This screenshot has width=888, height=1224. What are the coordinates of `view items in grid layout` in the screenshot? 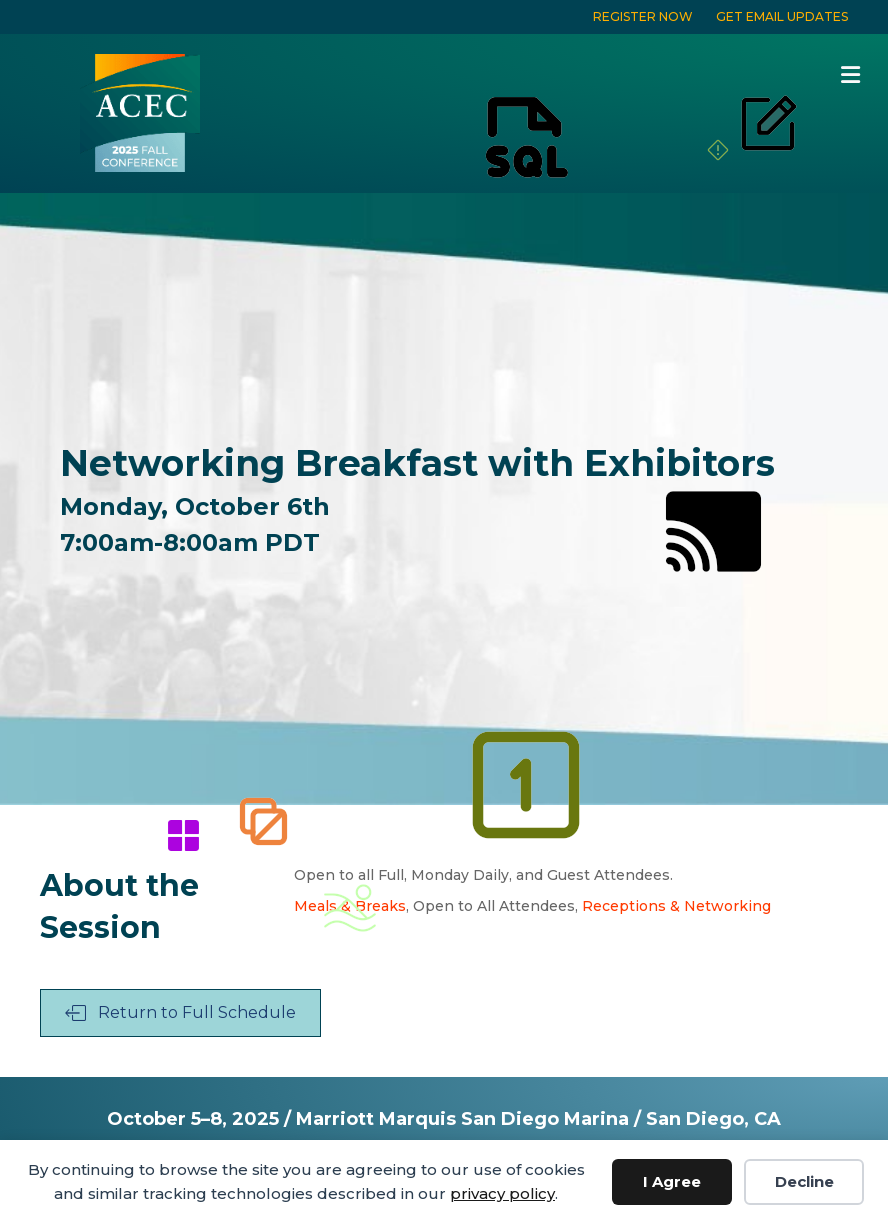 It's located at (183, 835).